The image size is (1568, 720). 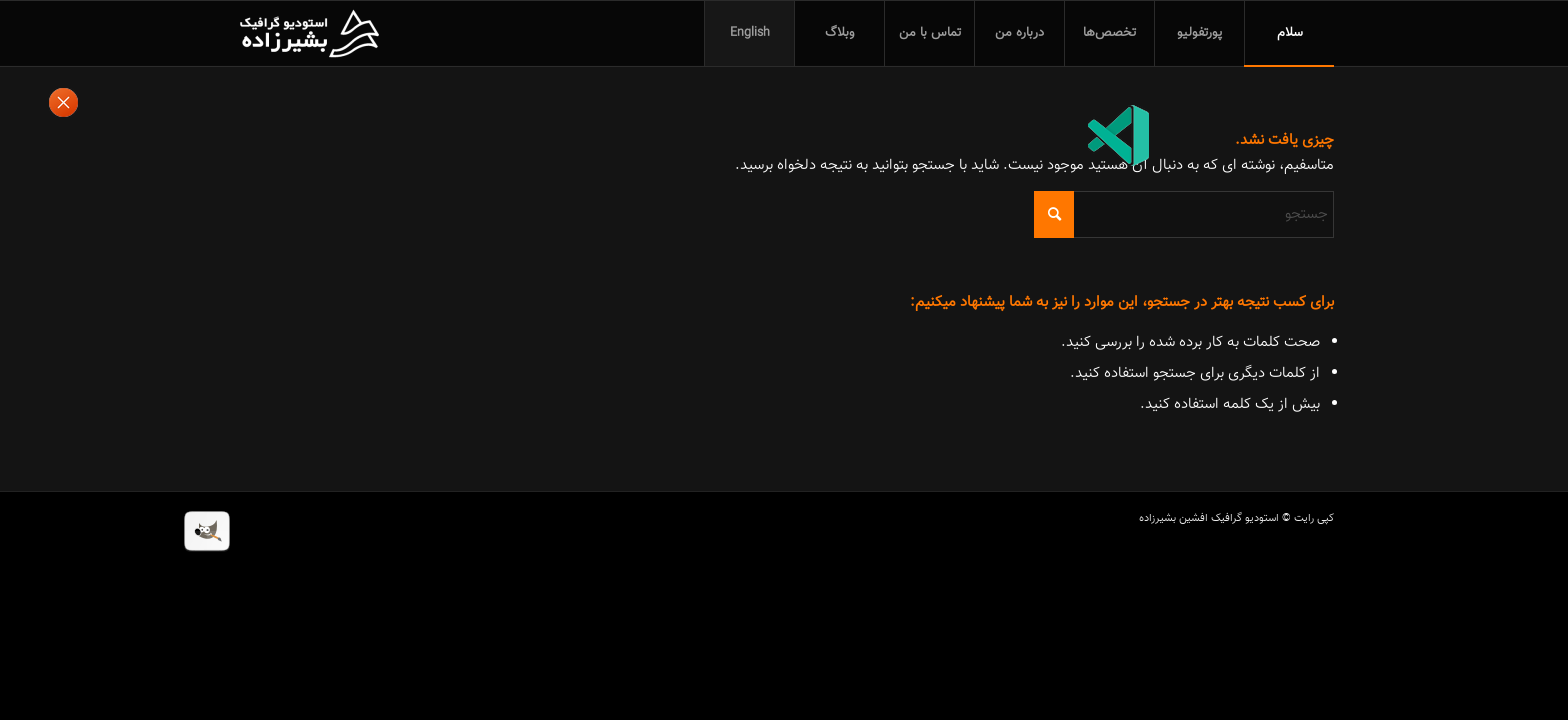 What do you see at coordinates (63, 102) in the screenshot?
I see `indicates an error or failed action` at bounding box center [63, 102].